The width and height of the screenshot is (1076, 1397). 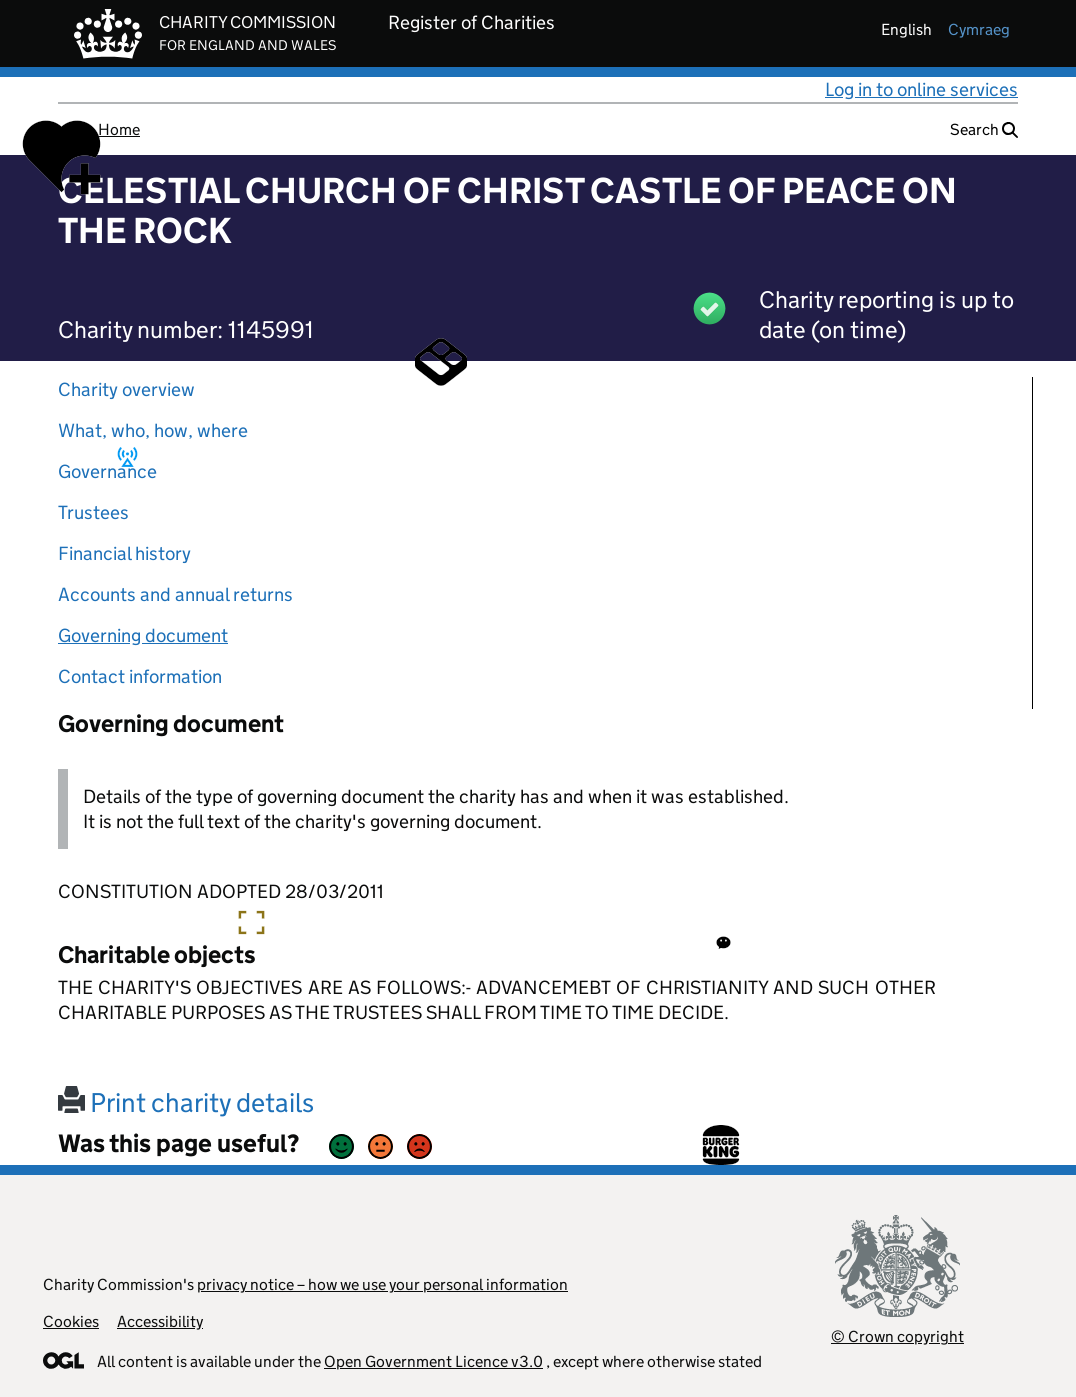 What do you see at coordinates (441, 362) in the screenshot?
I see `open the bento app` at bounding box center [441, 362].